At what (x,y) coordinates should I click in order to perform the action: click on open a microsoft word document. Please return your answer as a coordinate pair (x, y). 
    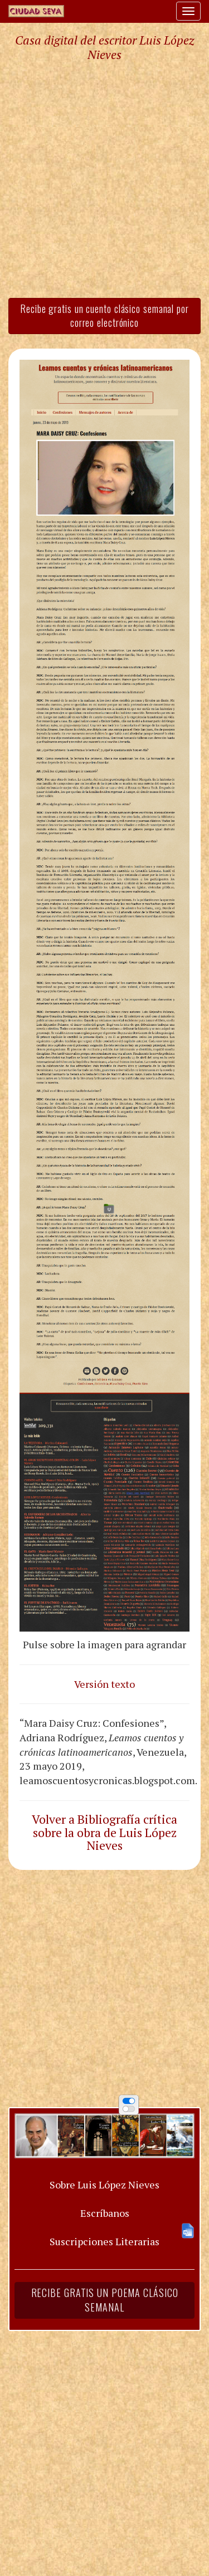
    Looking at the image, I should click on (188, 2231).